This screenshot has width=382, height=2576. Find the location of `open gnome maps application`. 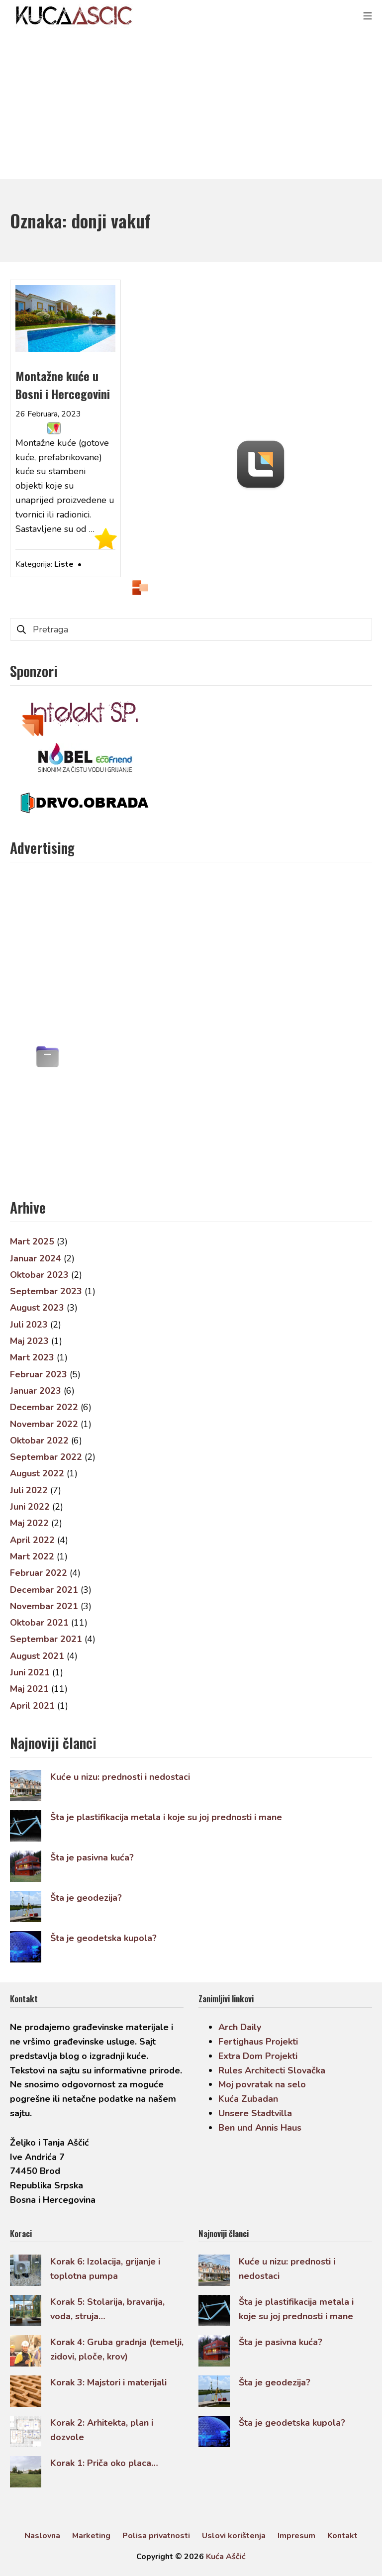

open gnome maps application is located at coordinates (54, 428).